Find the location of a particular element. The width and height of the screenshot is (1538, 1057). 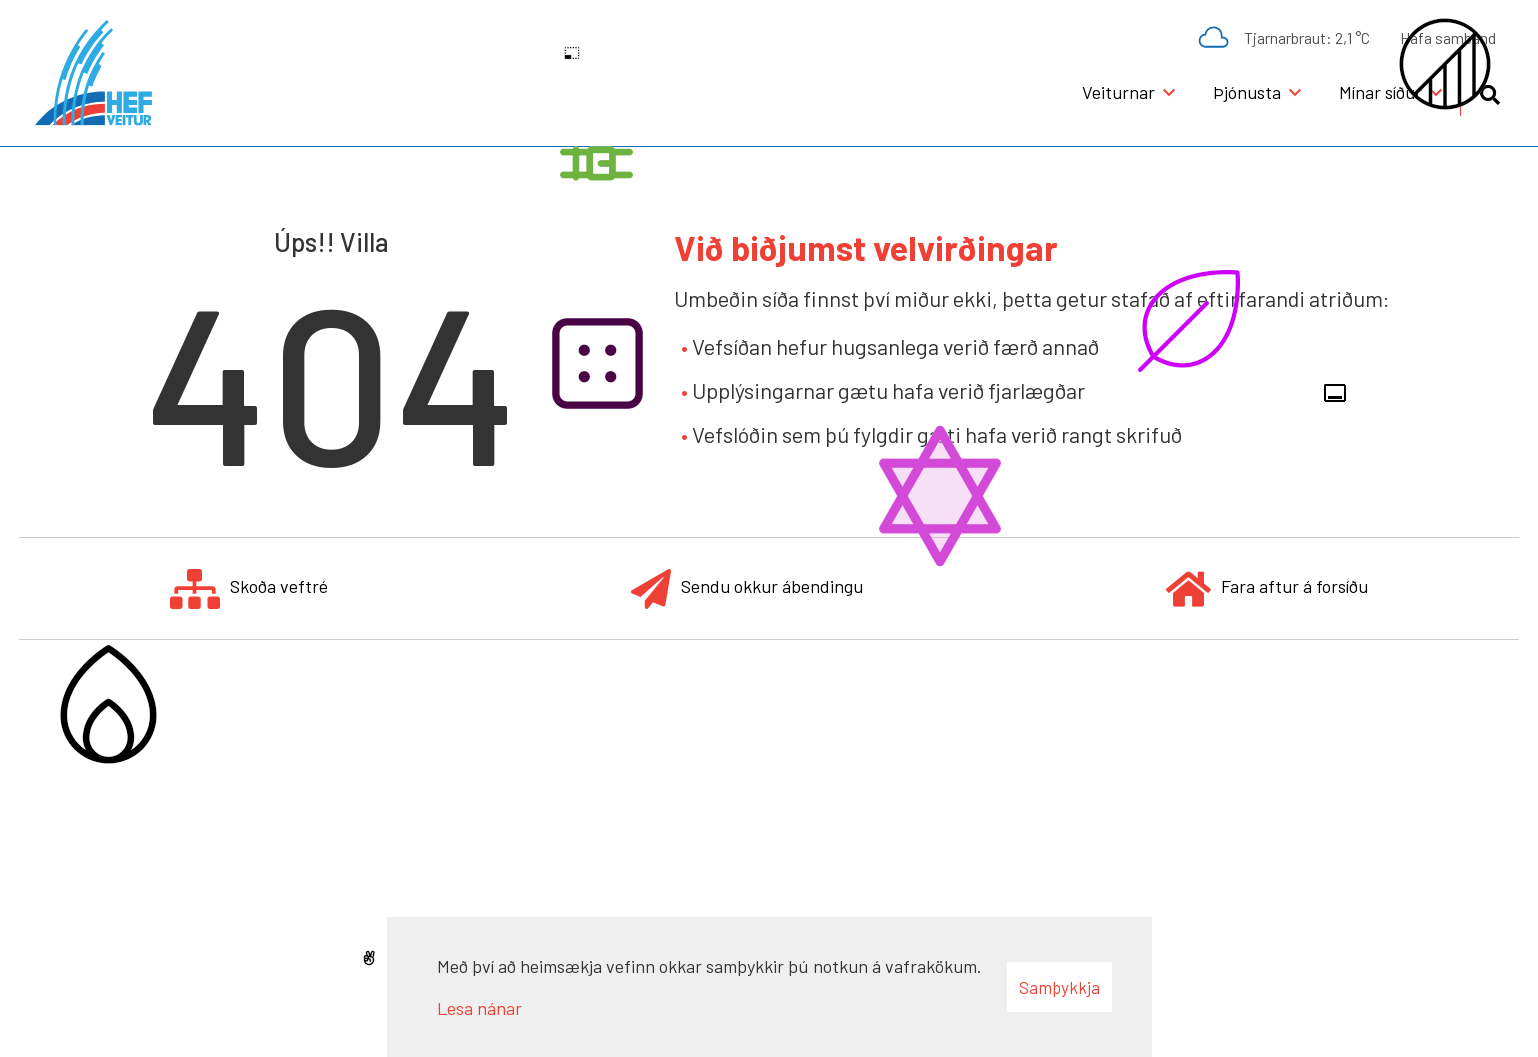

indicates eco-friendly or sustainable option is located at coordinates (1189, 321).